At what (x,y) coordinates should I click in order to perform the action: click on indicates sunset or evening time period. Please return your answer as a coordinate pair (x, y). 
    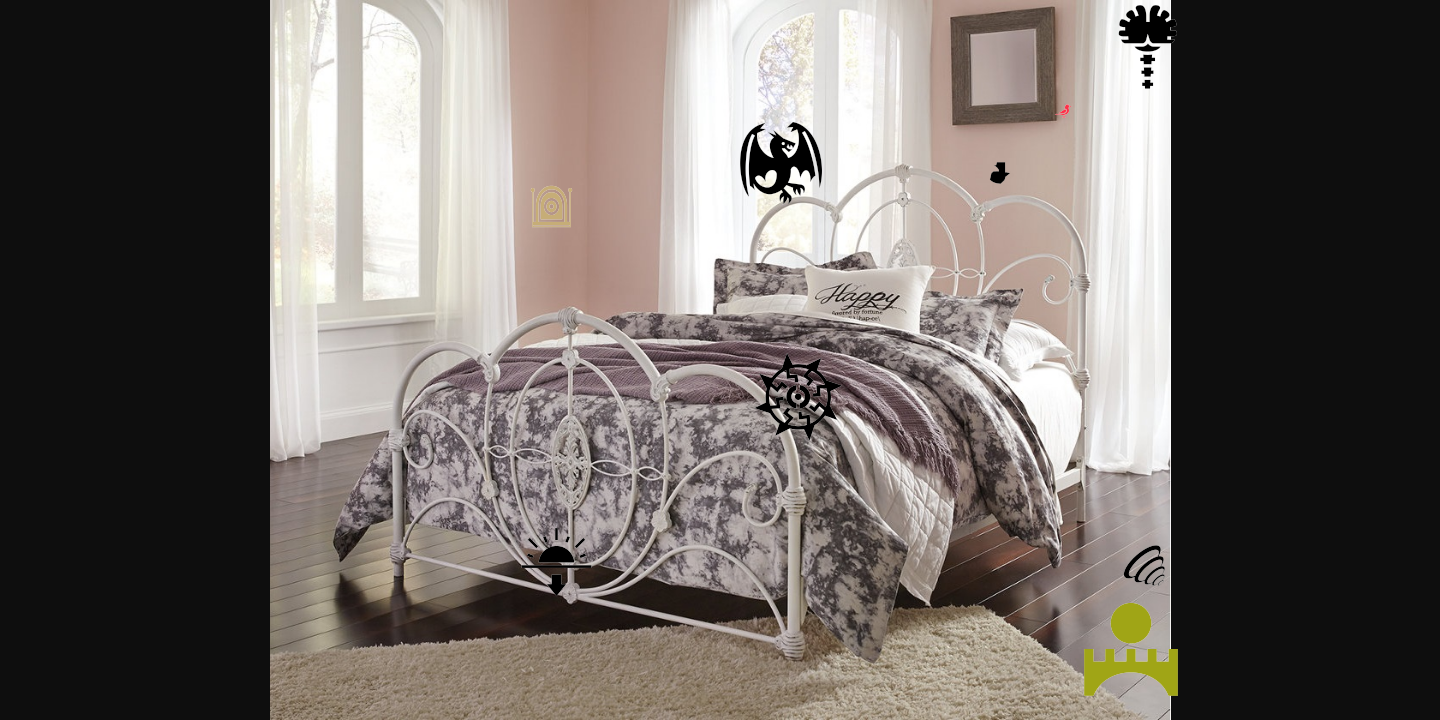
    Looking at the image, I should click on (556, 562).